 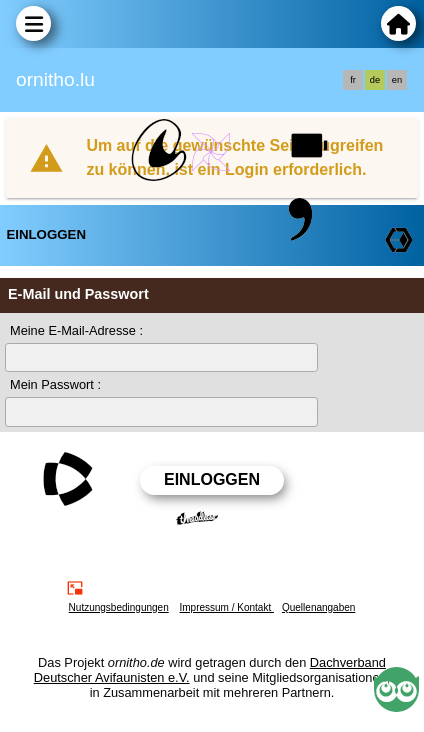 I want to click on Clarivate company logo, so click(x=68, y=479).